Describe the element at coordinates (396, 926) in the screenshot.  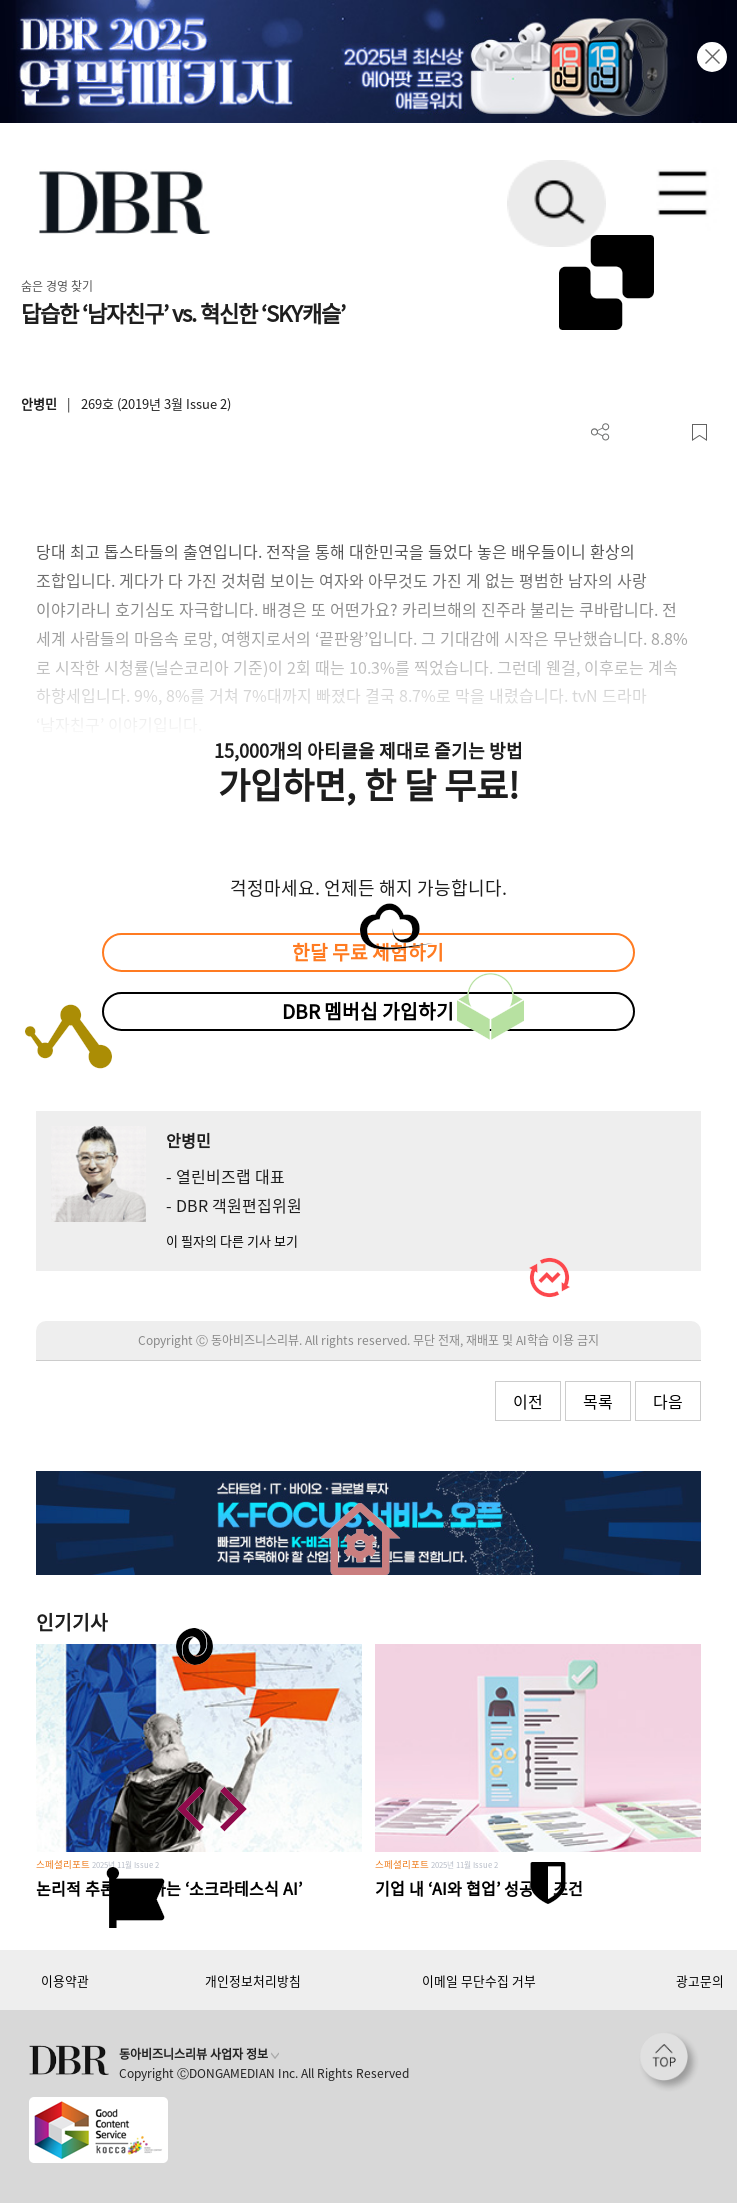
I see `ethers.js library branding or documentation link` at that location.